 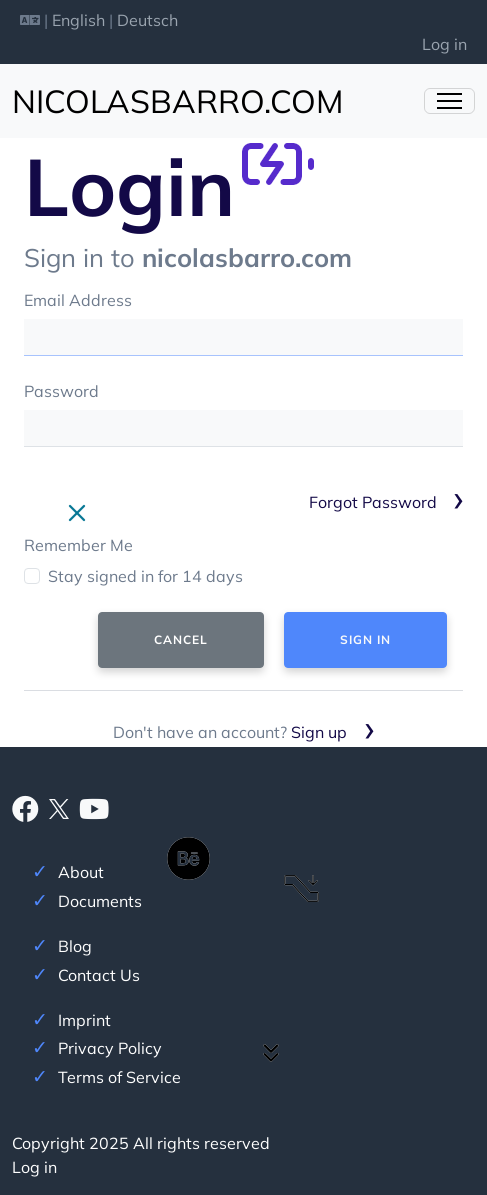 What do you see at coordinates (278, 164) in the screenshot?
I see `indicates device is currently charging` at bounding box center [278, 164].